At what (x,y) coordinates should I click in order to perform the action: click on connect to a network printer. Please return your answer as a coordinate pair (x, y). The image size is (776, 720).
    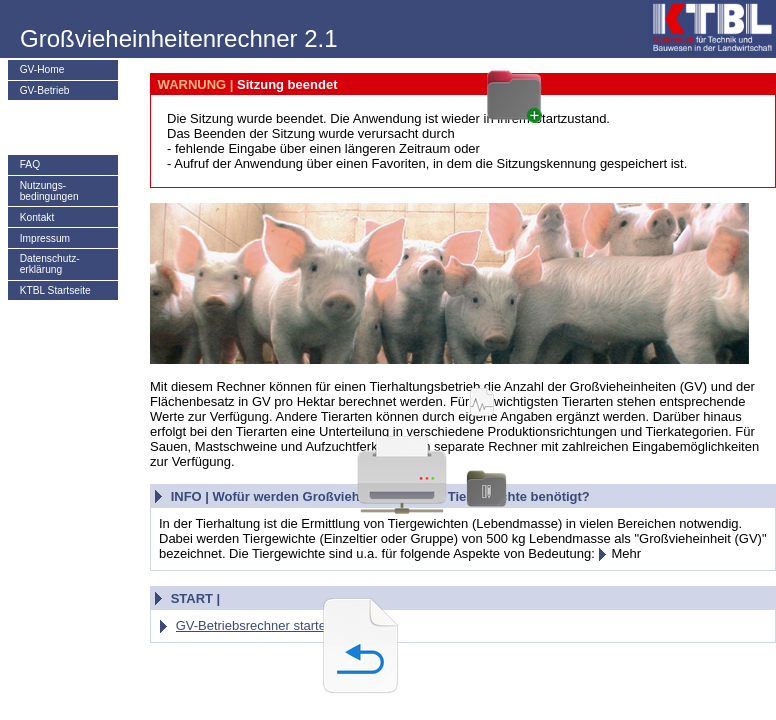
    Looking at the image, I should click on (402, 477).